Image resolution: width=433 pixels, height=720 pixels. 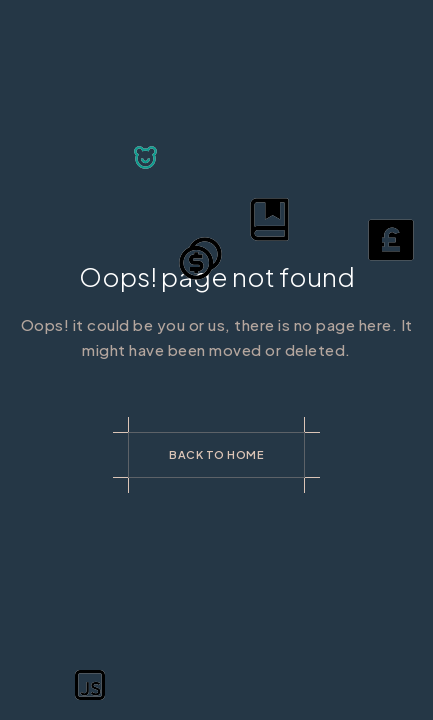 I want to click on view bookmarked items, so click(x=269, y=219).